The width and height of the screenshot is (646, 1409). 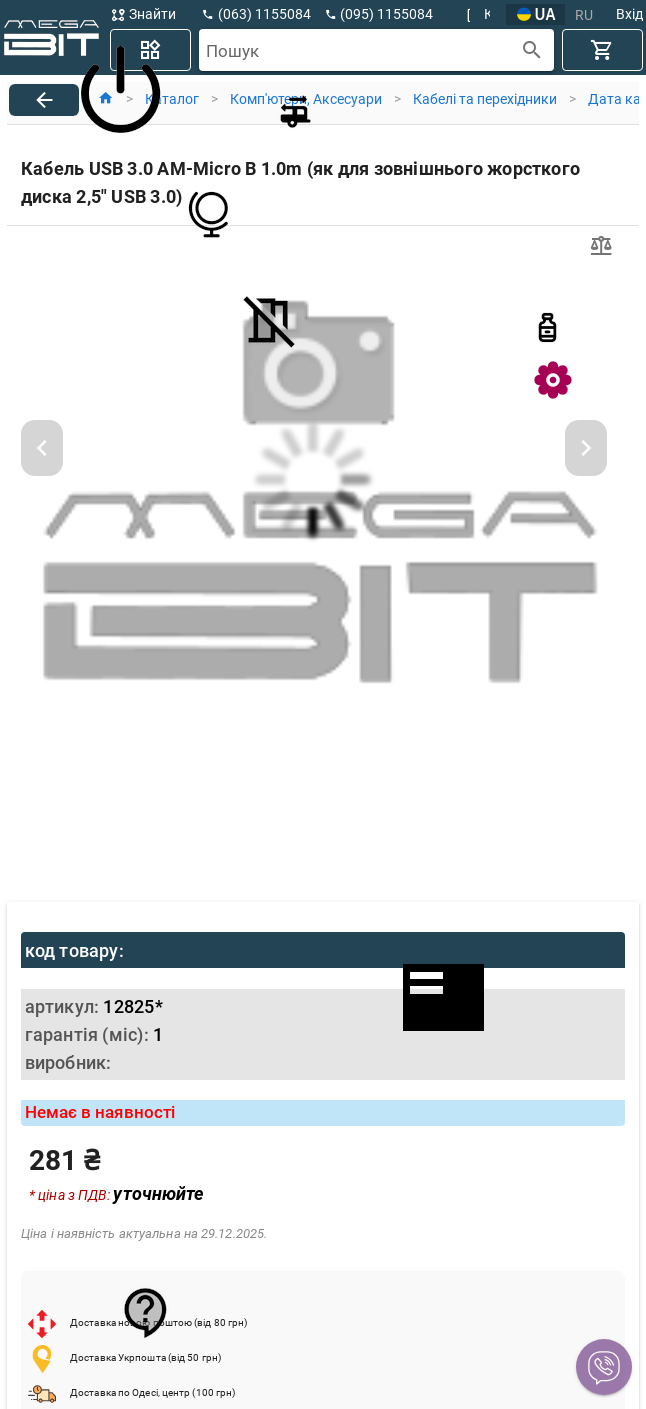 I want to click on turn device on or off, so click(x=120, y=89).